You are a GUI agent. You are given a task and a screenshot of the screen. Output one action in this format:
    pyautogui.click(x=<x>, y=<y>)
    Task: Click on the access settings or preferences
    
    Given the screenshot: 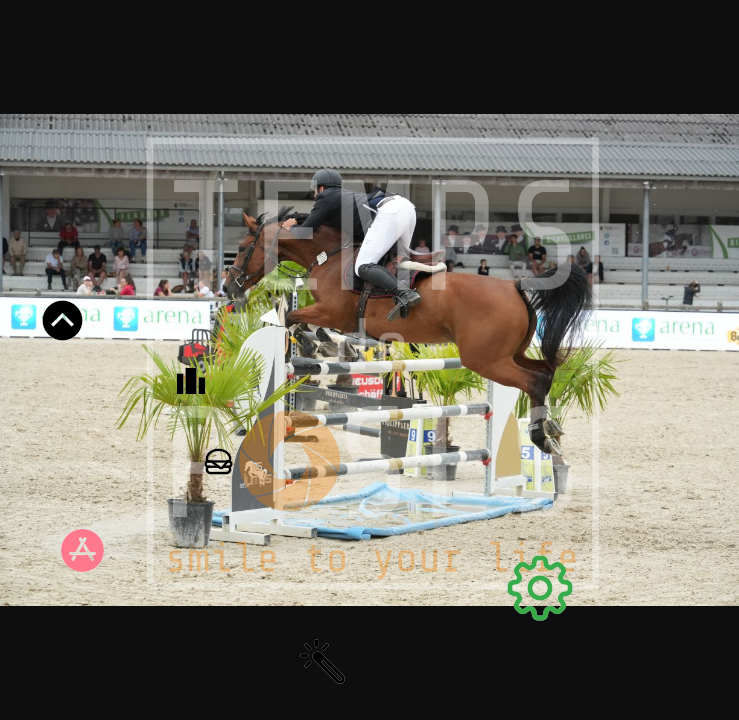 What is the action you would take?
    pyautogui.click(x=540, y=588)
    